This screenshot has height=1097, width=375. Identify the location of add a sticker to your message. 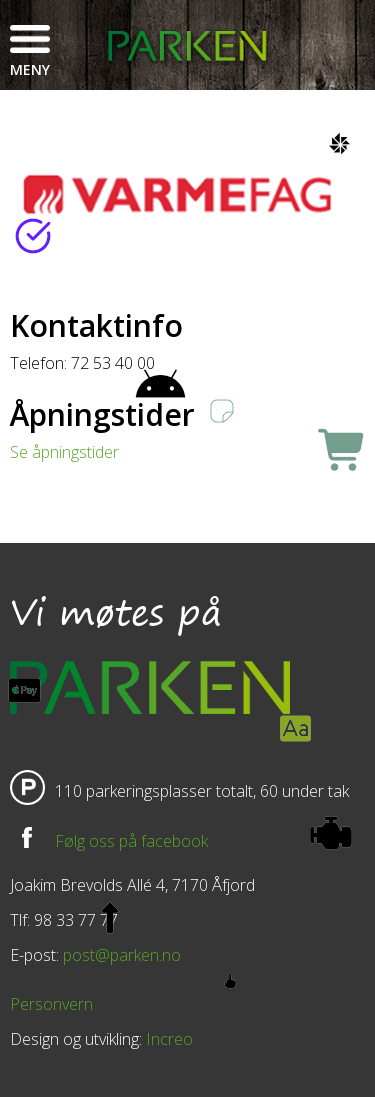
(222, 411).